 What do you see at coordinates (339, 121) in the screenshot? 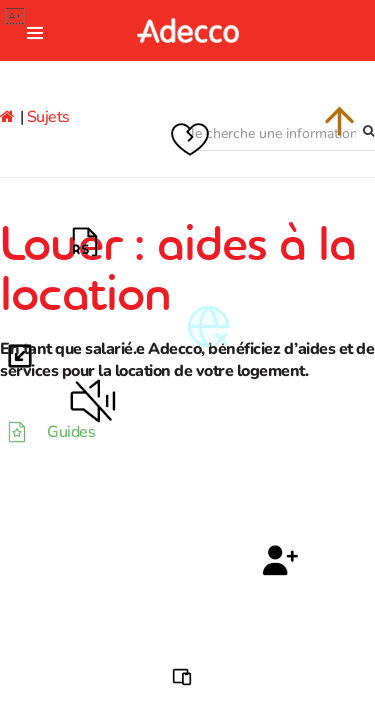
I see `scroll to top of page` at bounding box center [339, 121].